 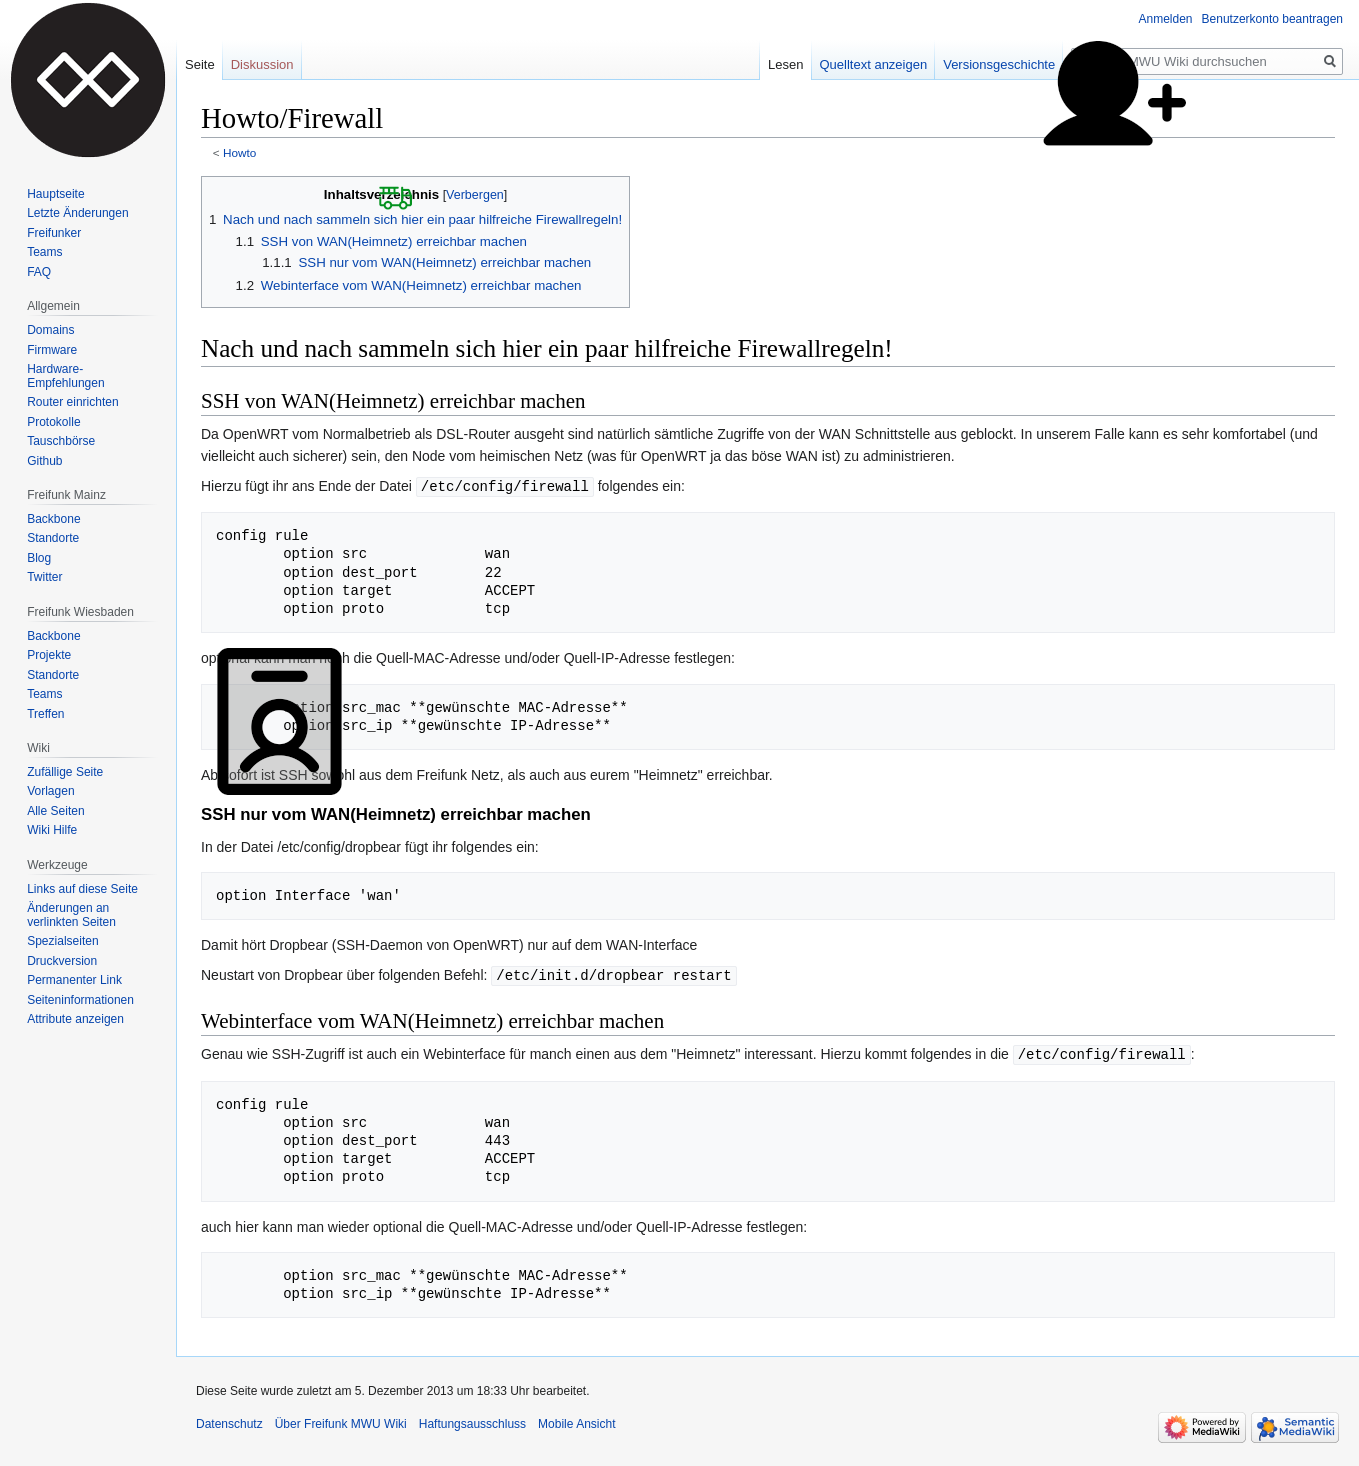 I want to click on add a new contact or friend, so click(x=1110, y=98).